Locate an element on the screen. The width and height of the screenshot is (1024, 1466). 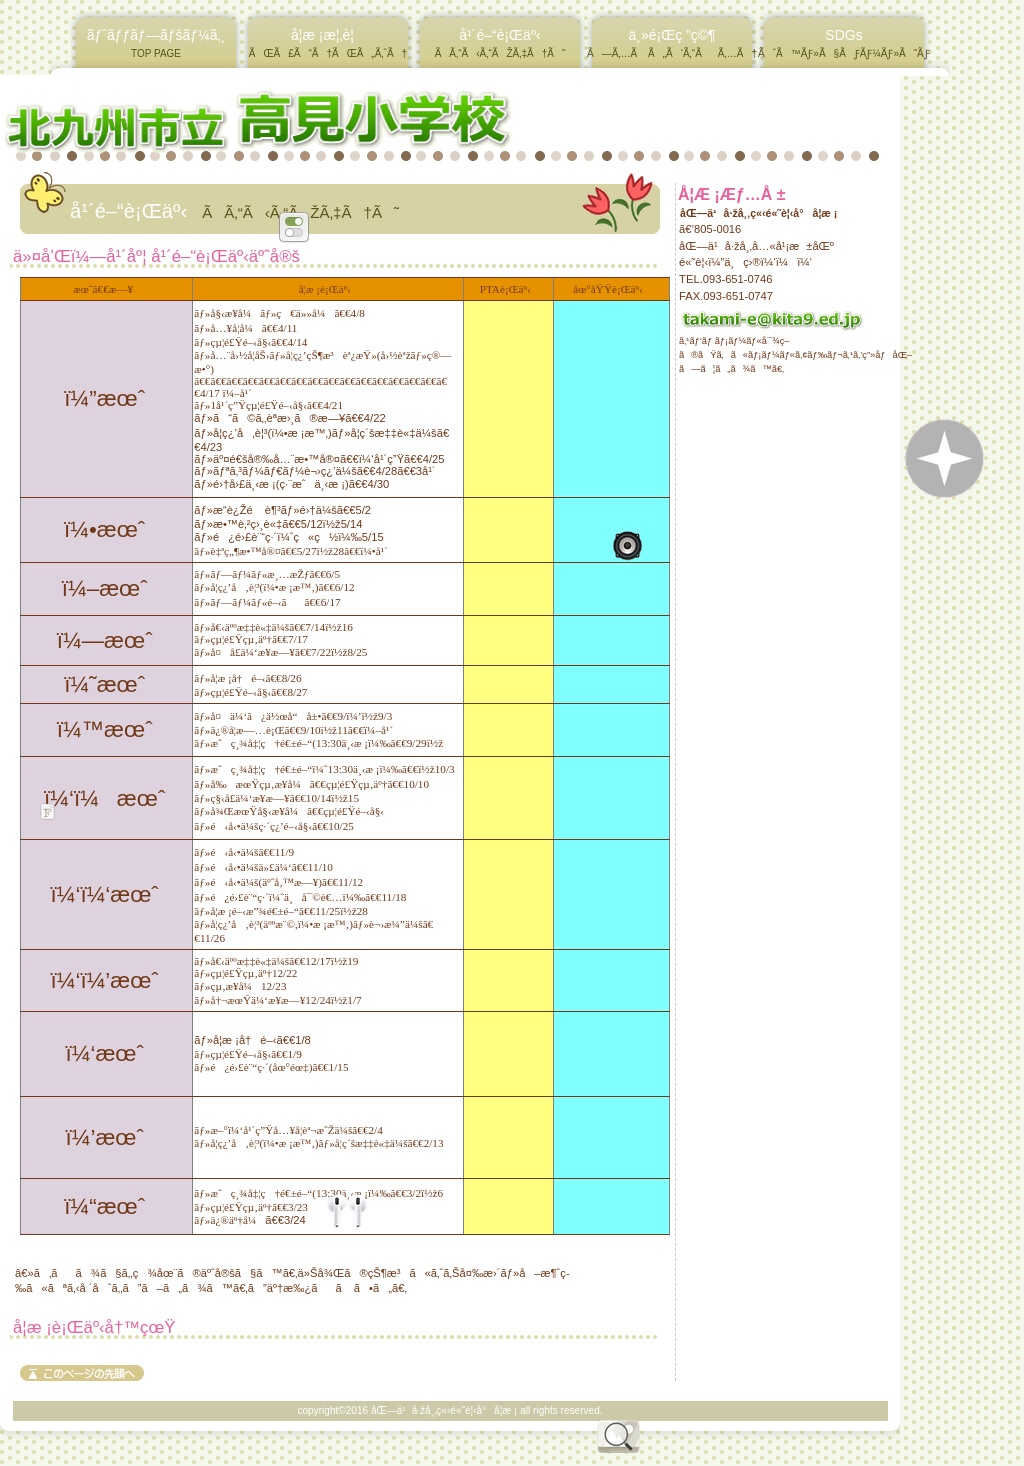
open gnome tweaks settings is located at coordinates (294, 227).